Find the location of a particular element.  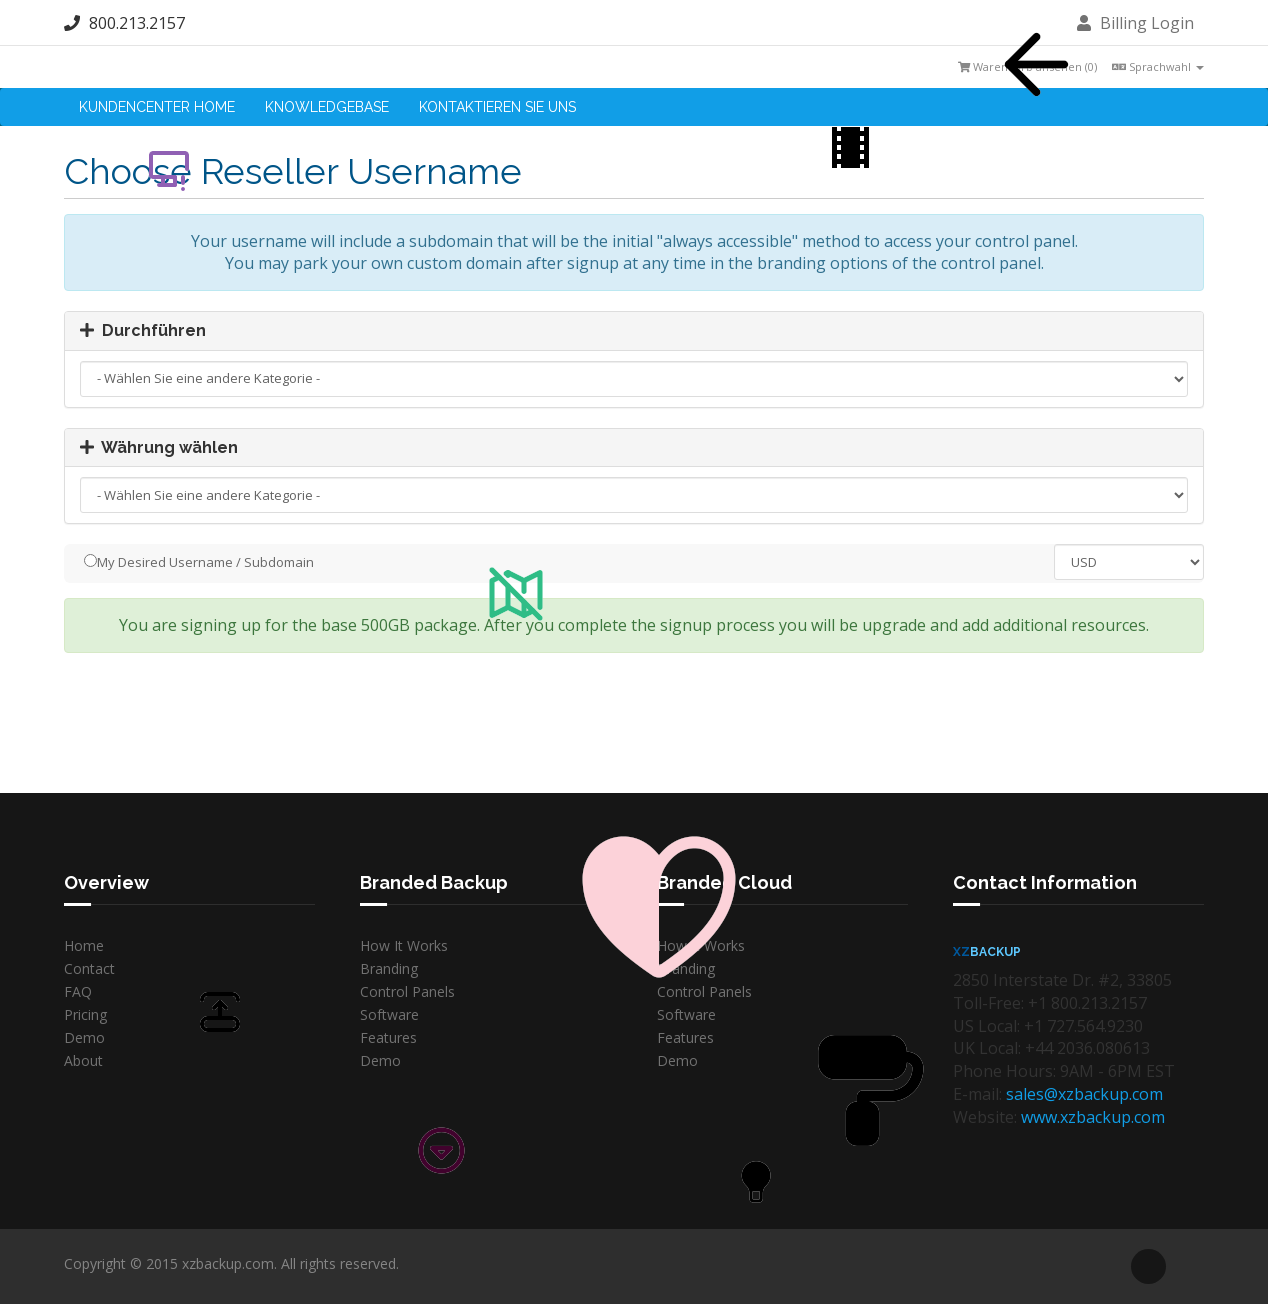

expand dropdown menu is located at coordinates (441, 1150).